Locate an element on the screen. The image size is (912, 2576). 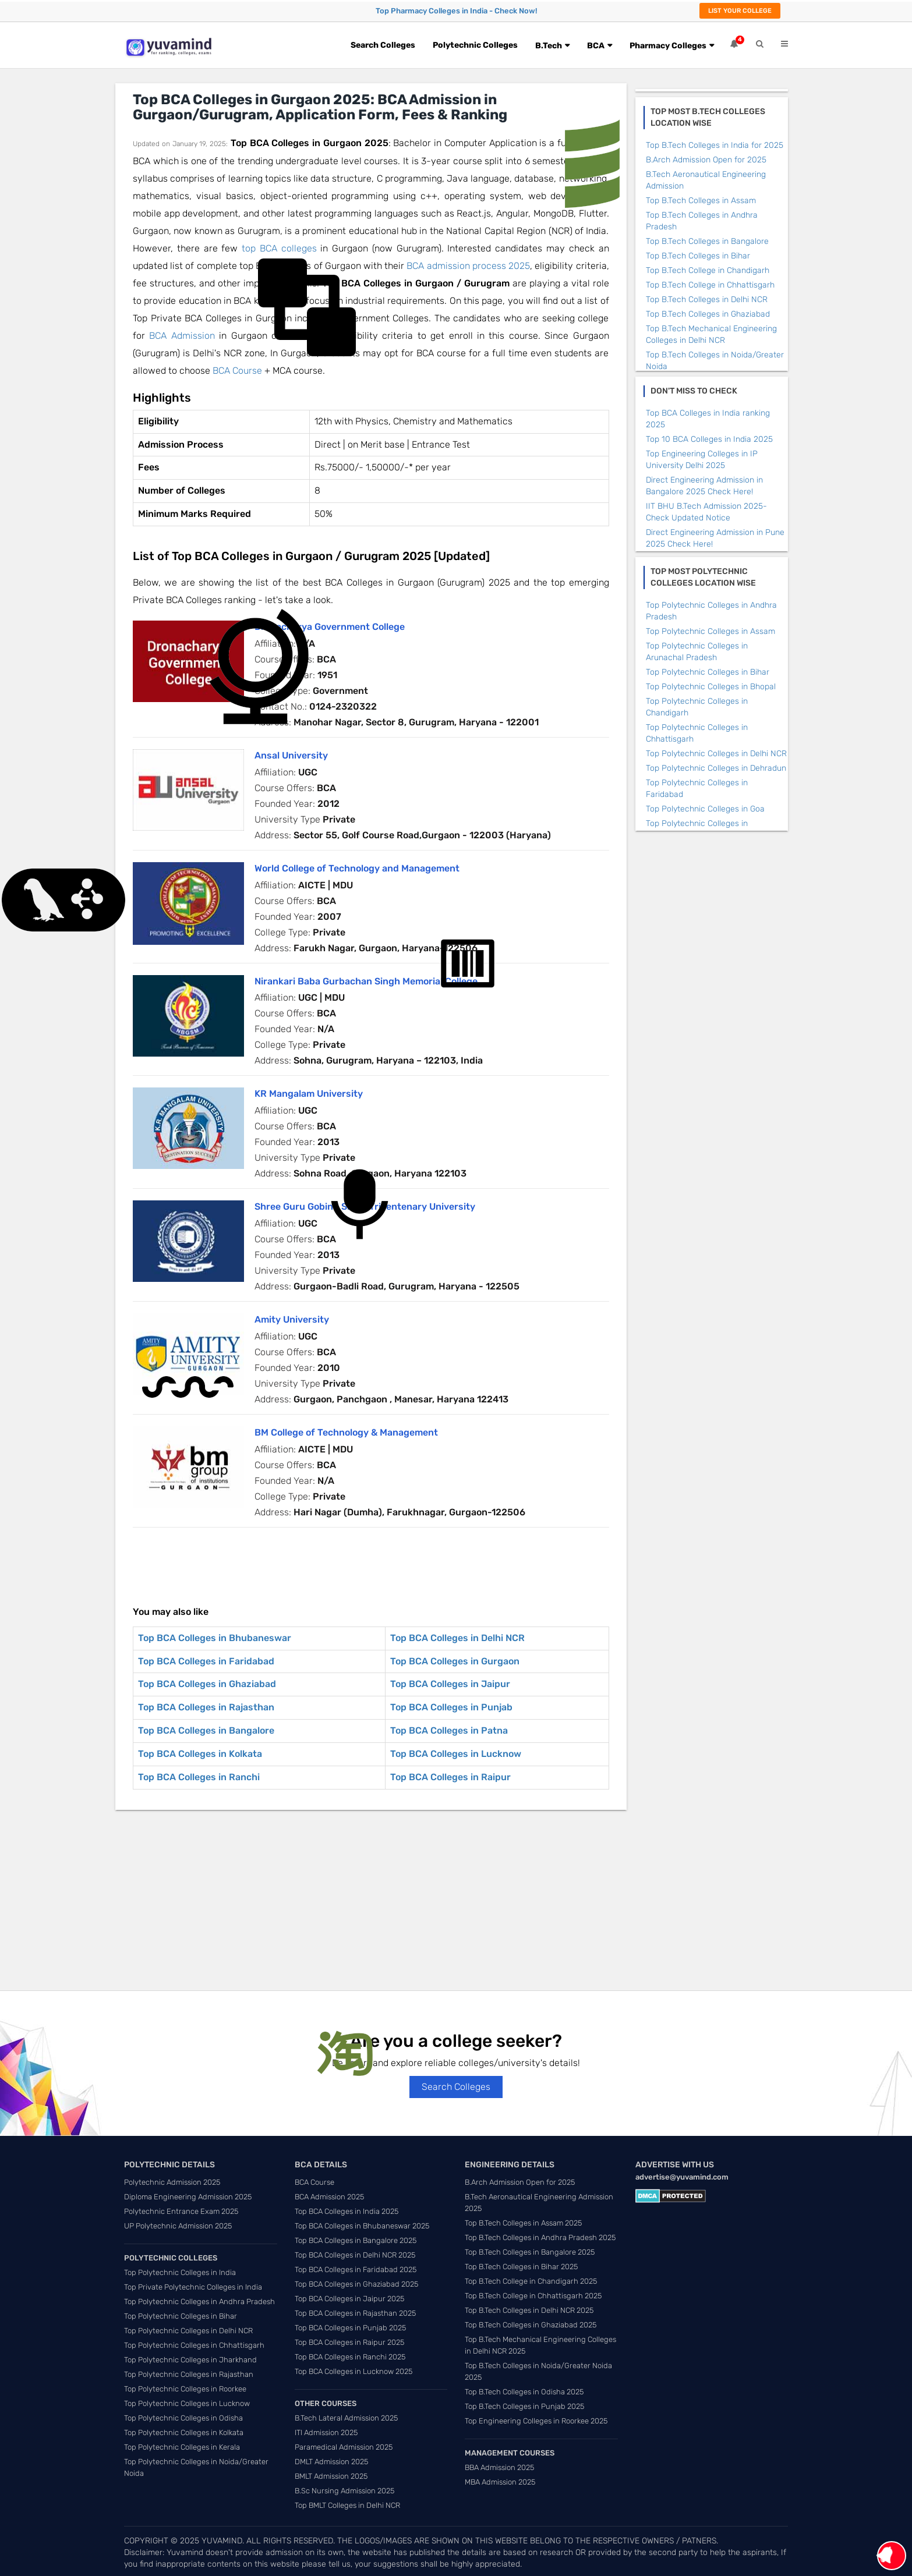
tap to start voice recording is located at coordinates (359, 1204).